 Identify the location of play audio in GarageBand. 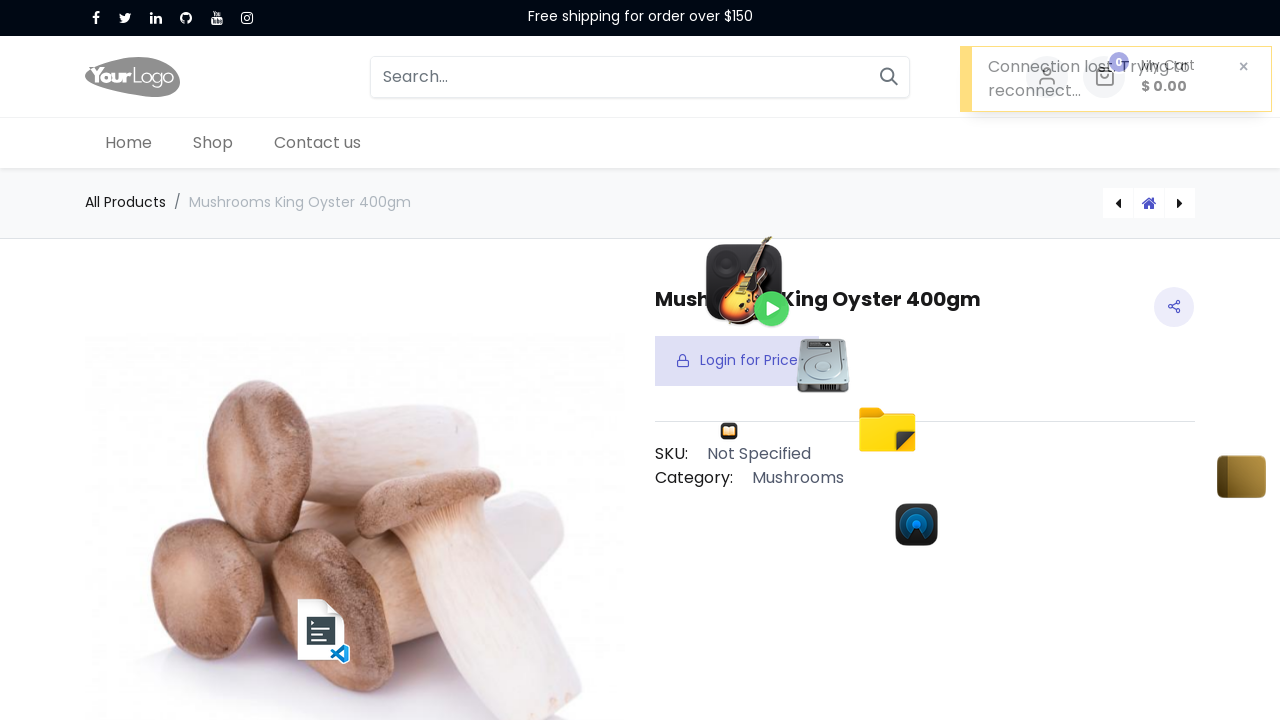
(744, 282).